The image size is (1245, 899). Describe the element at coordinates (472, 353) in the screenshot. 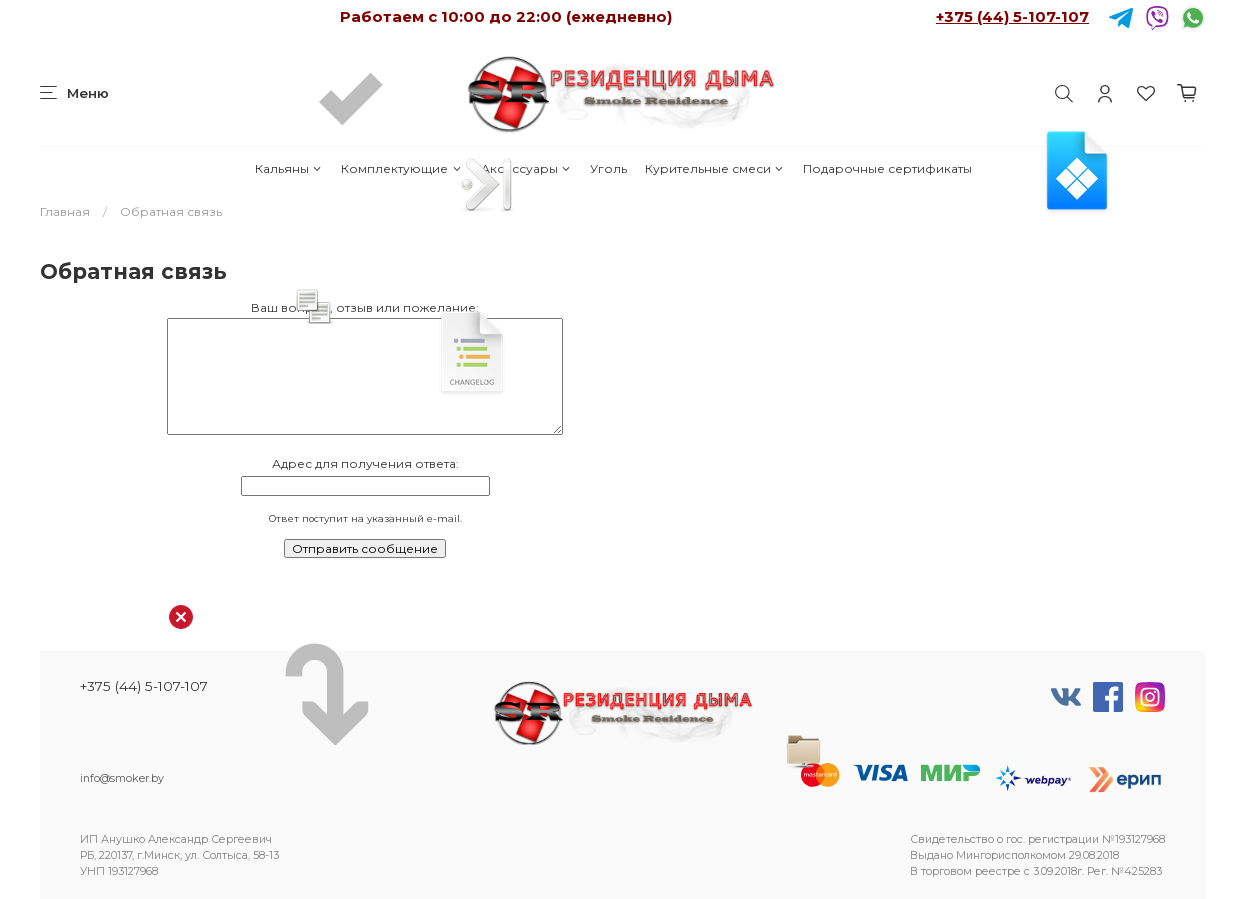

I see `changelog text file` at that location.